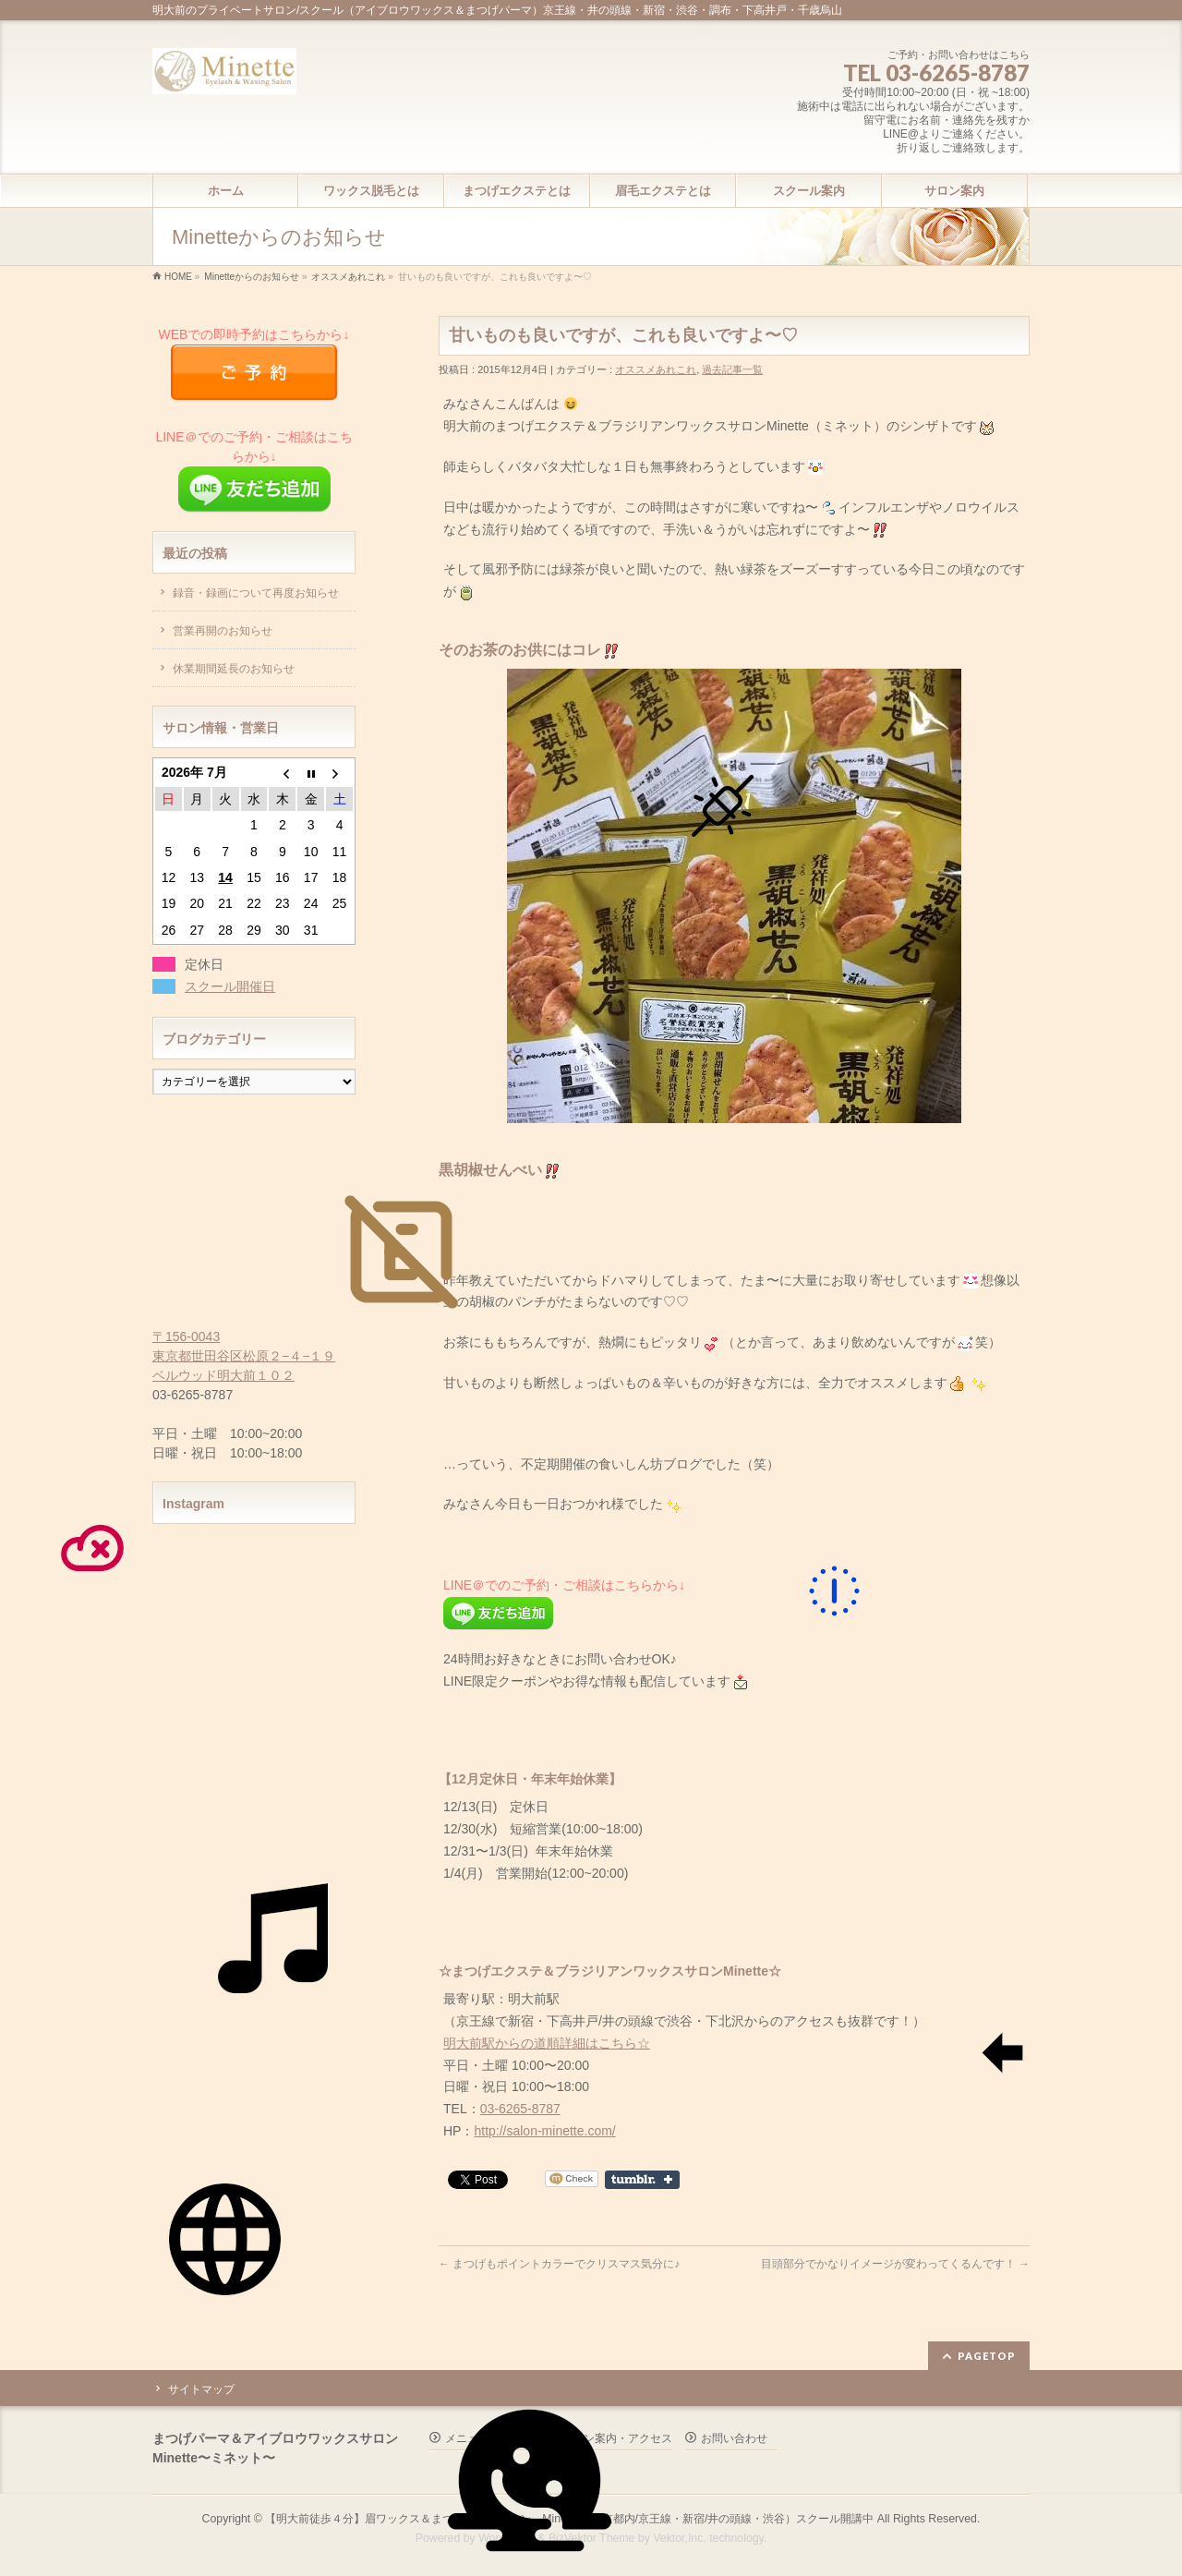 The height and width of the screenshot is (2576, 1182). Describe the element at coordinates (1002, 2052) in the screenshot. I see `go back to the previous screen` at that location.